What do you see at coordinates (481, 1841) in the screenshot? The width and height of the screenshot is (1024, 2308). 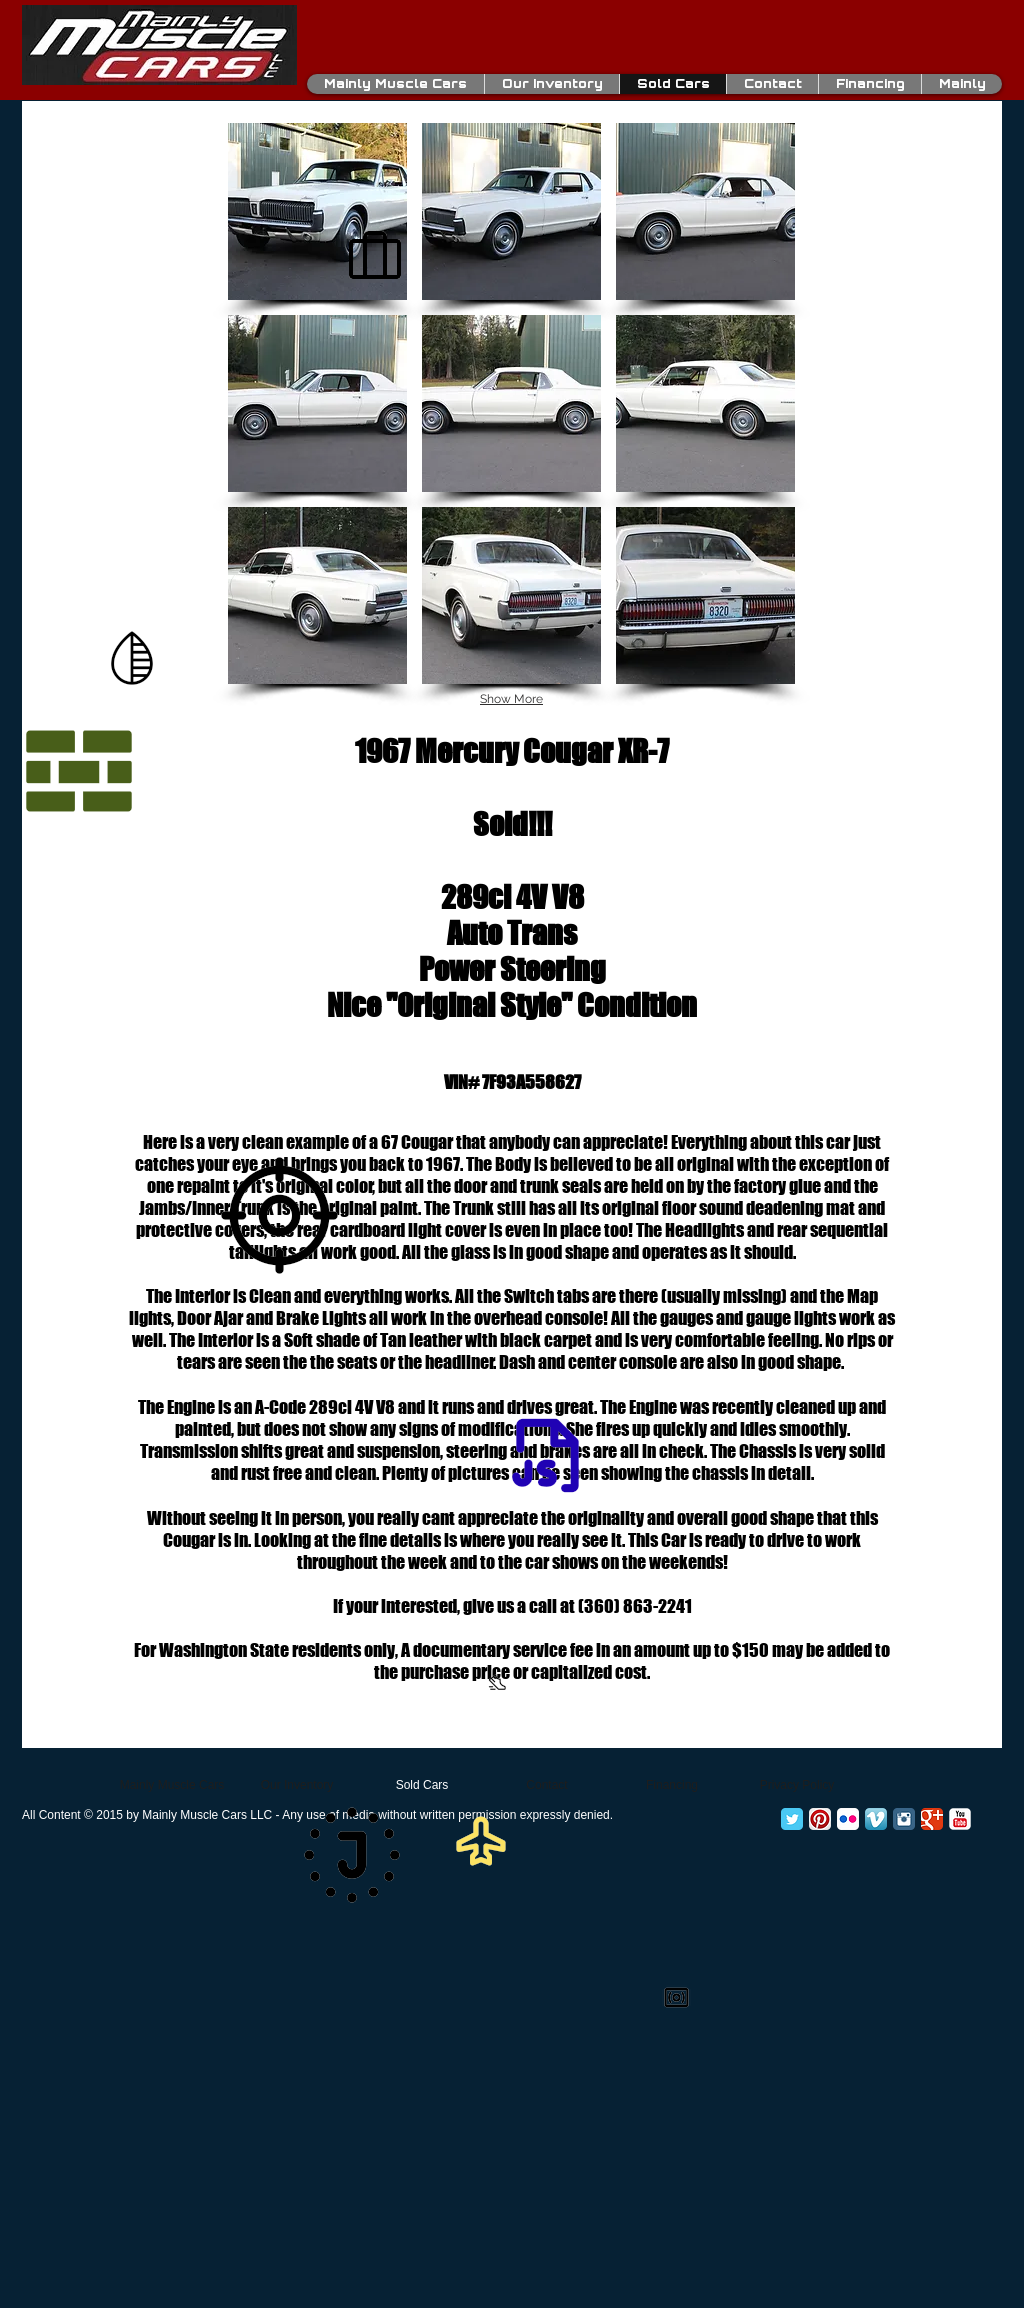 I see `enable airplane mode` at bounding box center [481, 1841].